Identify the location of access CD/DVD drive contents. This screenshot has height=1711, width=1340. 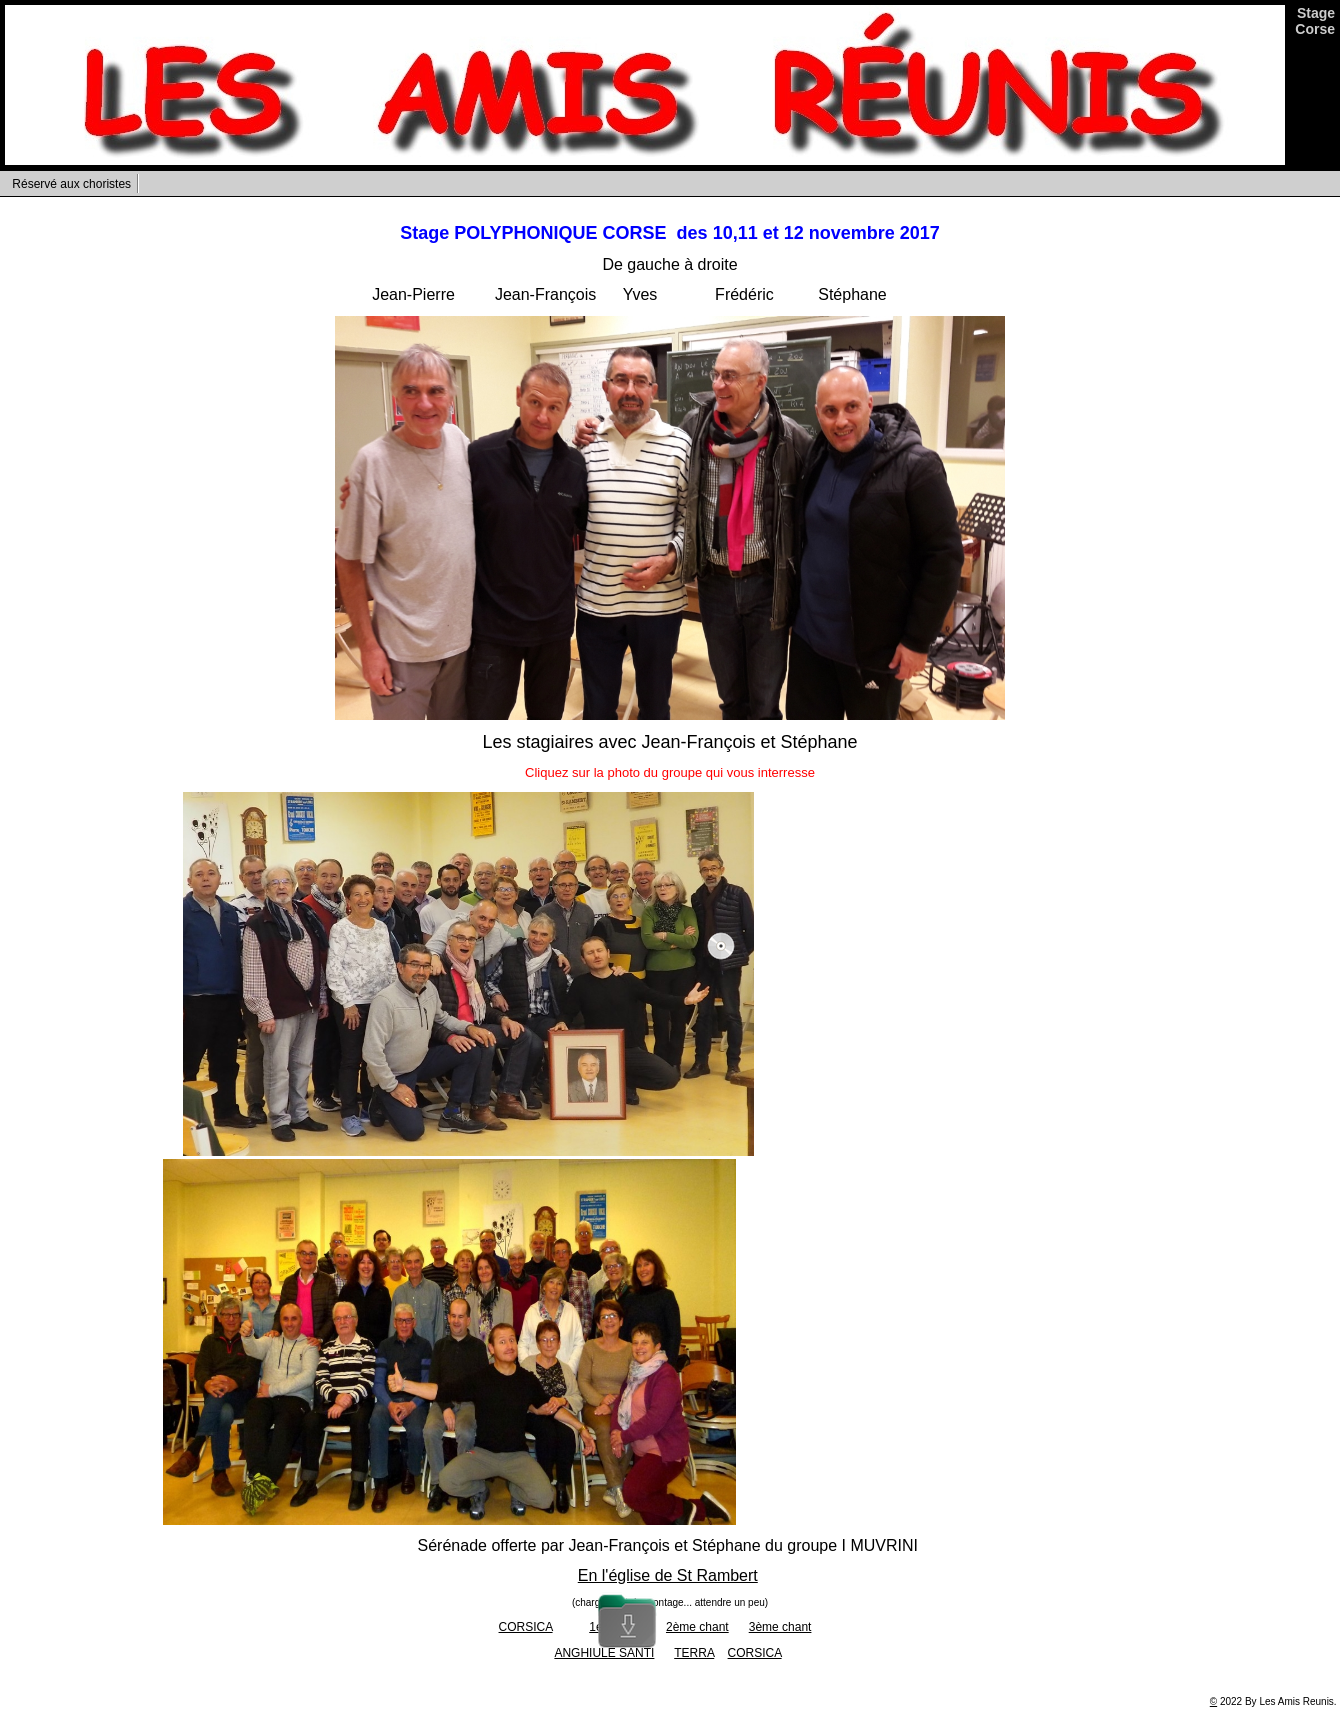
(721, 946).